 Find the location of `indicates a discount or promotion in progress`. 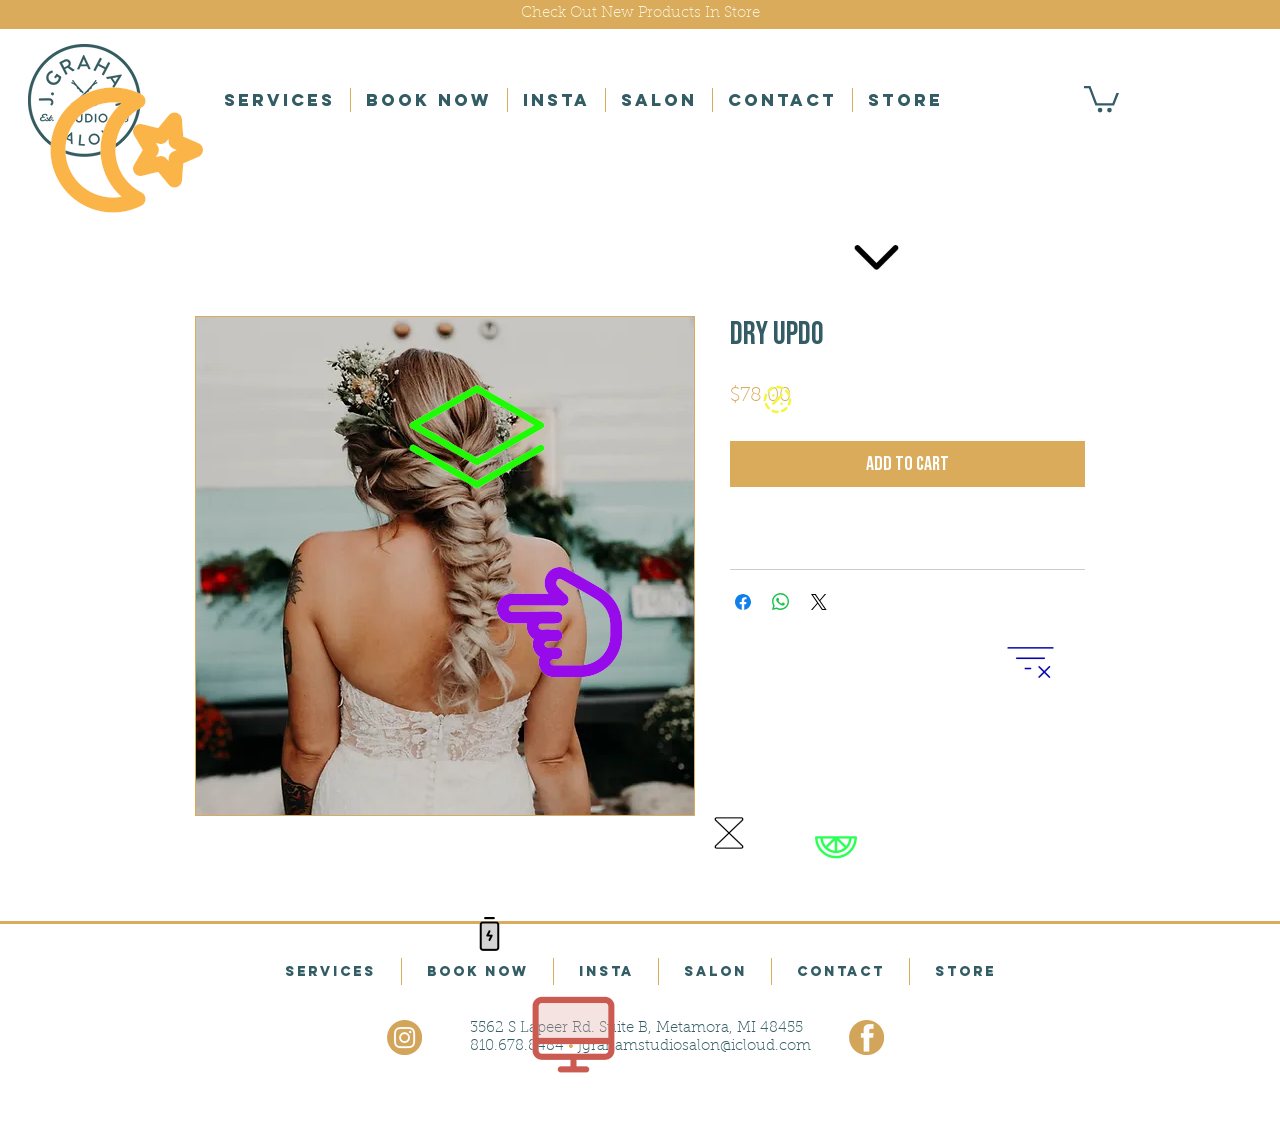

indicates a discount or promotion in progress is located at coordinates (777, 399).